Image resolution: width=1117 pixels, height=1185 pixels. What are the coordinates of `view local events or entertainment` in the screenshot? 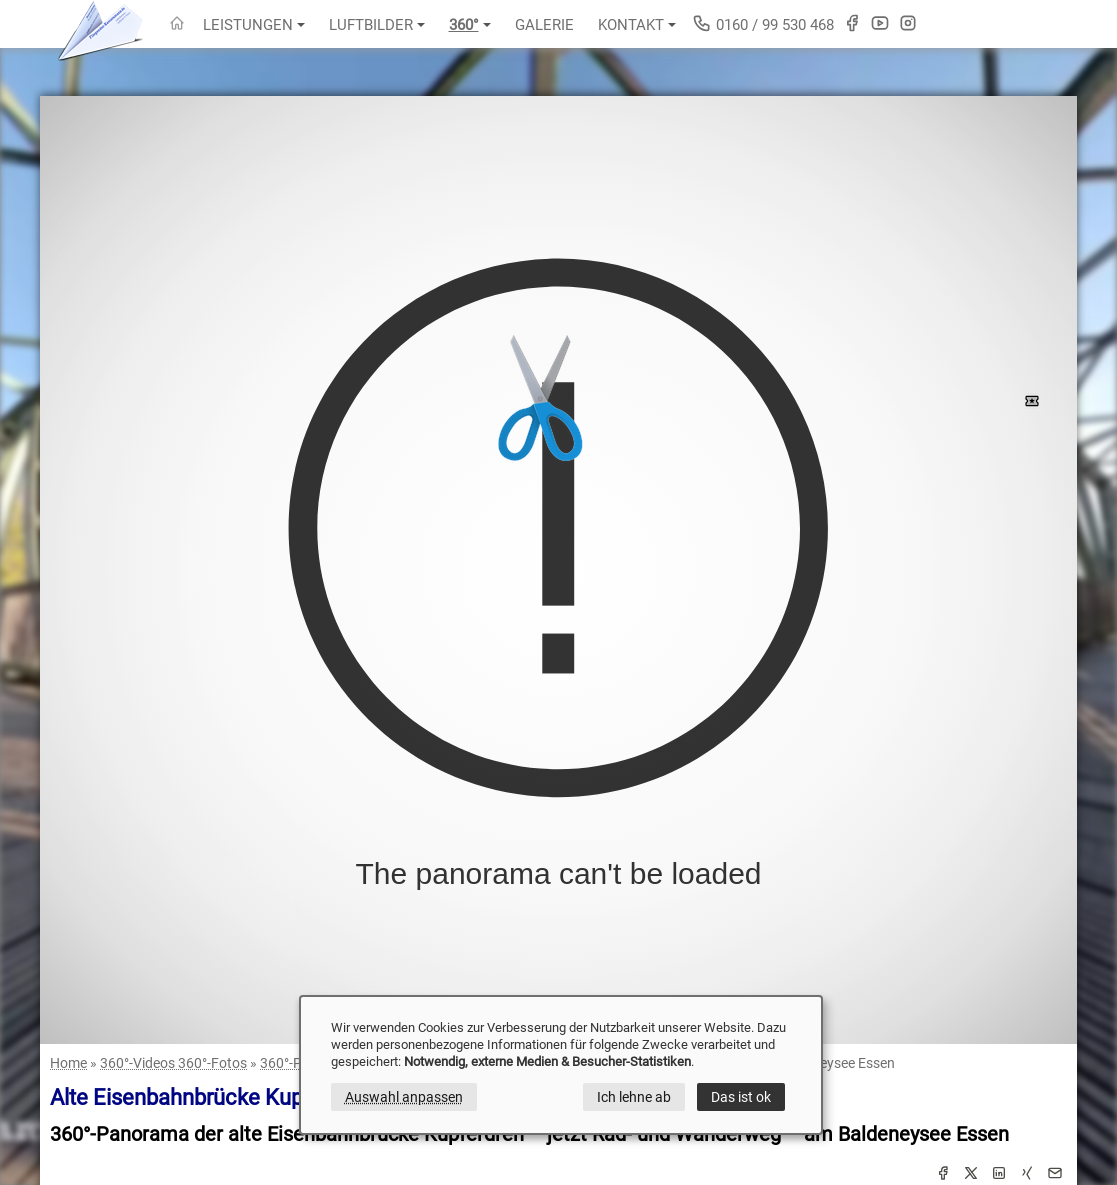 It's located at (1032, 401).